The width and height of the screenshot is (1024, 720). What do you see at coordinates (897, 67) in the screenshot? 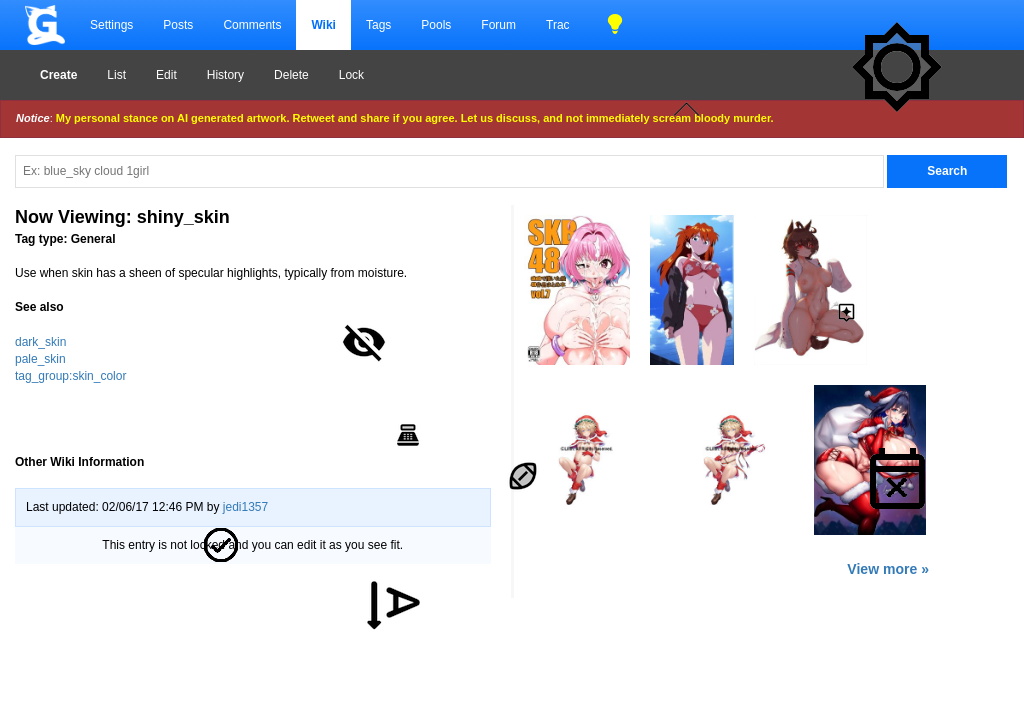
I see `decrease screen brightness` at bounding box center [897, 67].